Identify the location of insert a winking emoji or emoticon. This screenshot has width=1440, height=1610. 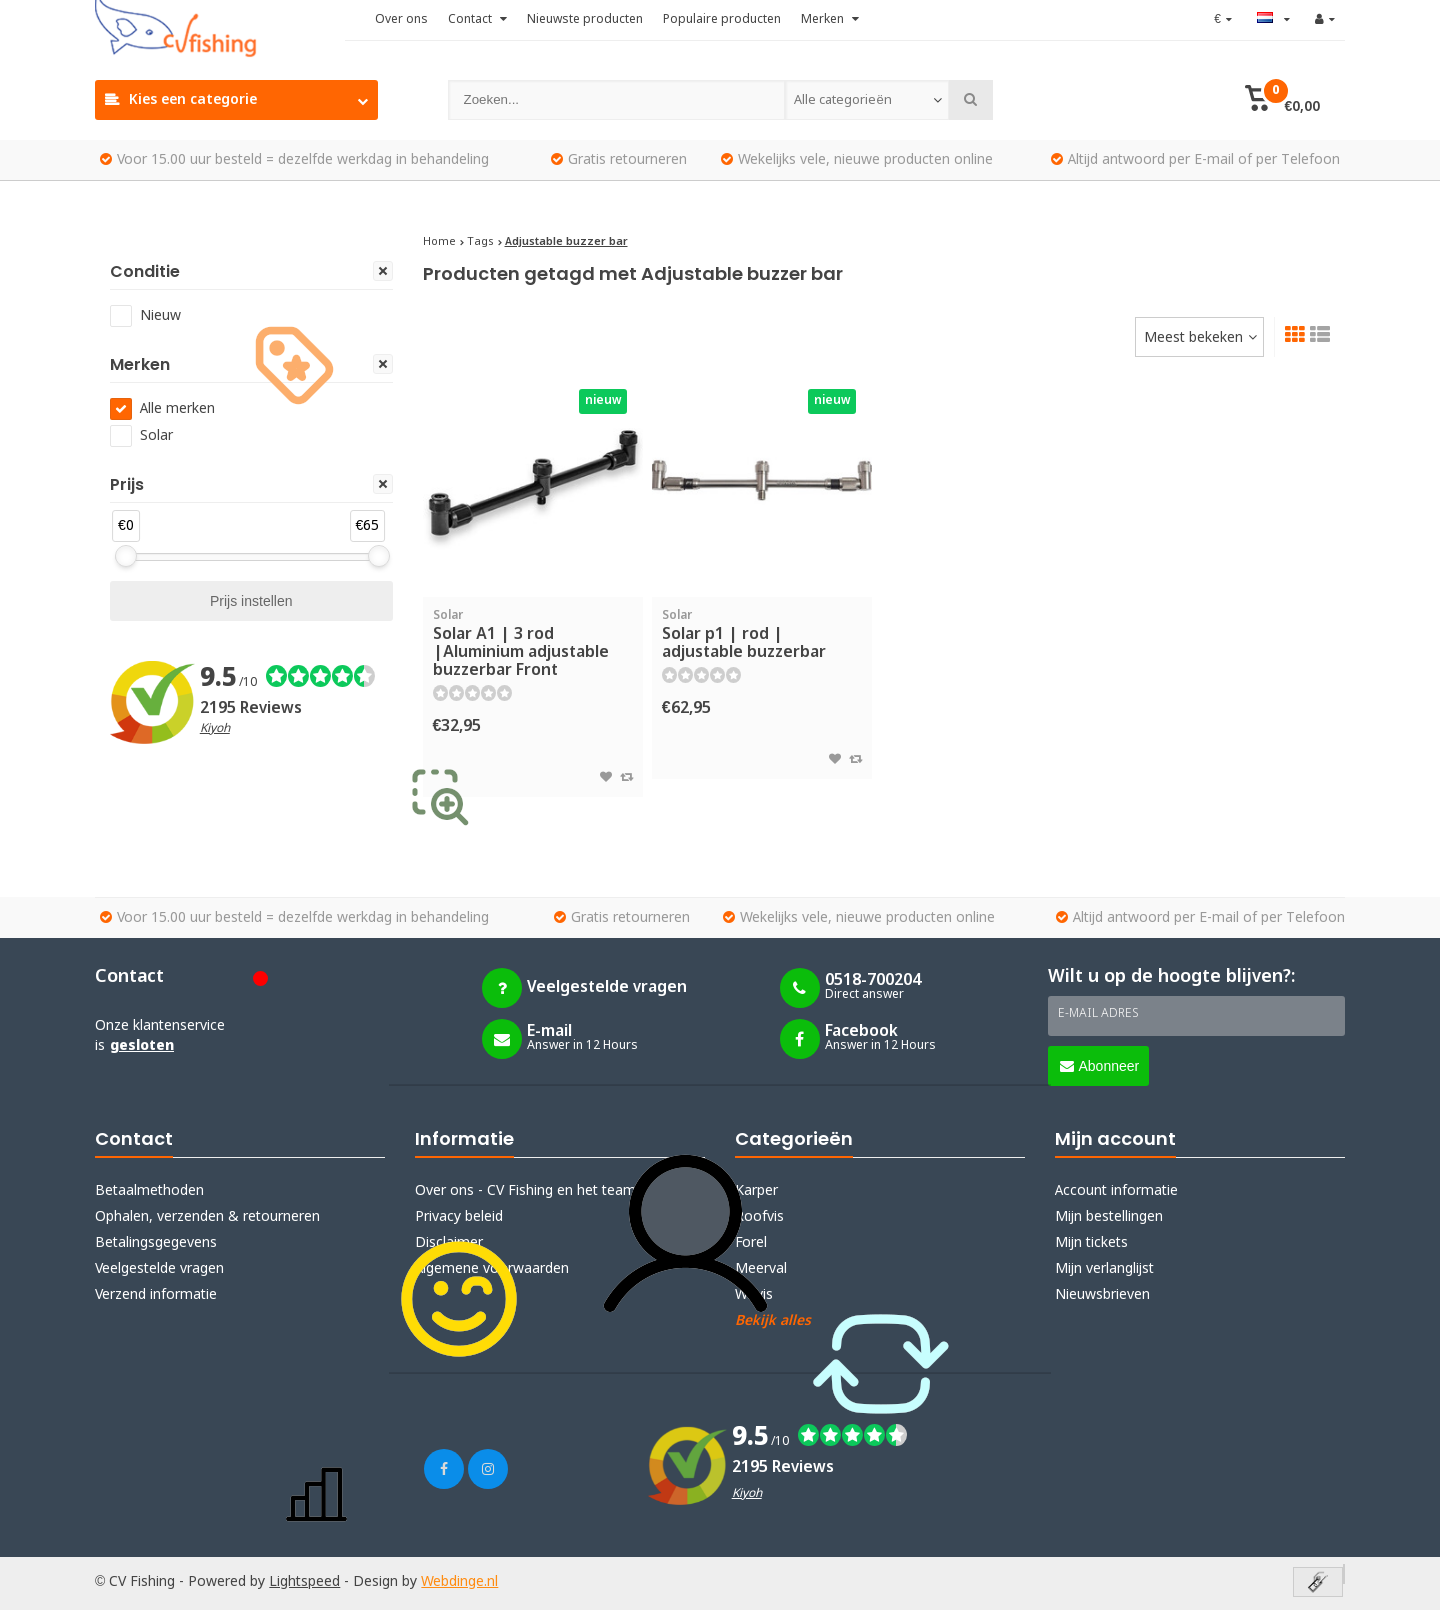
(459, 1299).